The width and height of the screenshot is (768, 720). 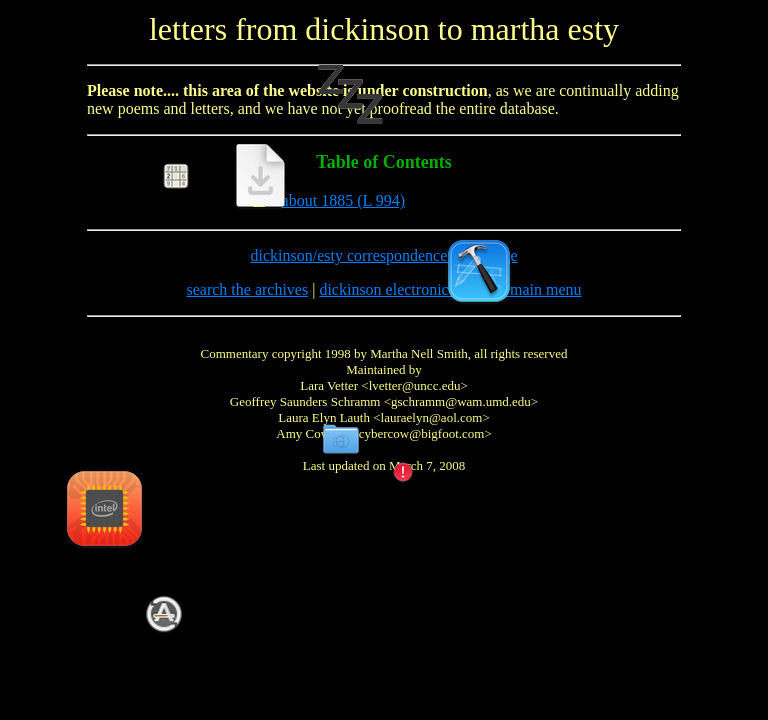 I want to click on report a system crash or error, so click(x=403, y=472).